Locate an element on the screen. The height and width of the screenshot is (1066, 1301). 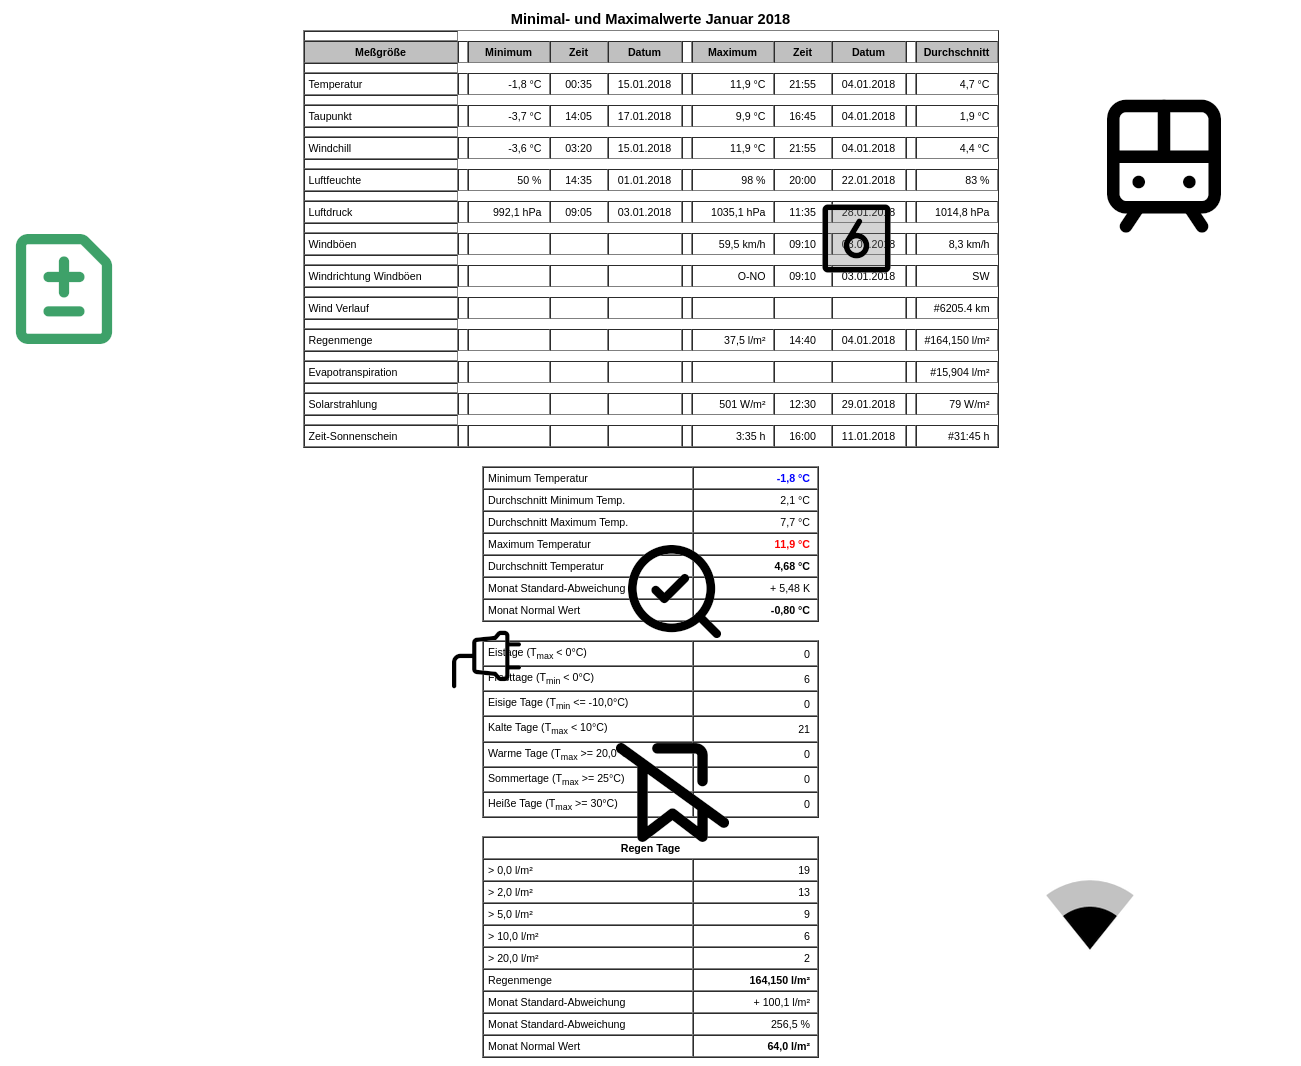
indicates weak wifi signal strength is located at coordinates (1090, 914).